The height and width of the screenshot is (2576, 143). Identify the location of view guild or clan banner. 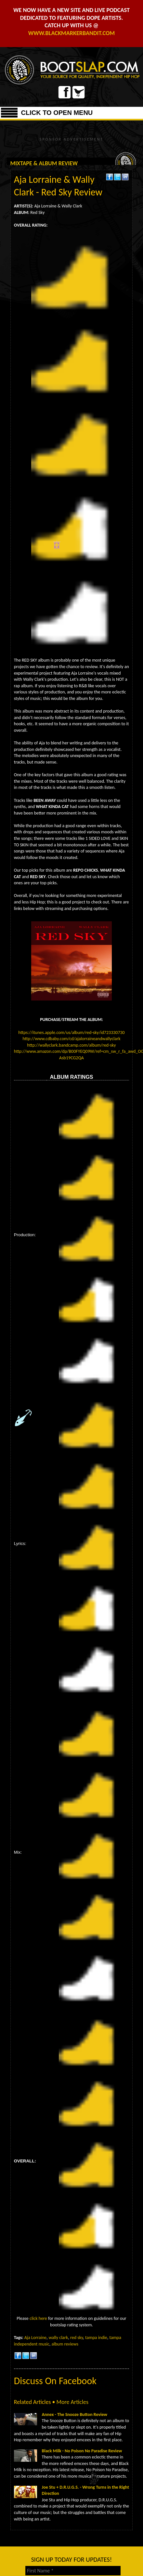
(57, 545).